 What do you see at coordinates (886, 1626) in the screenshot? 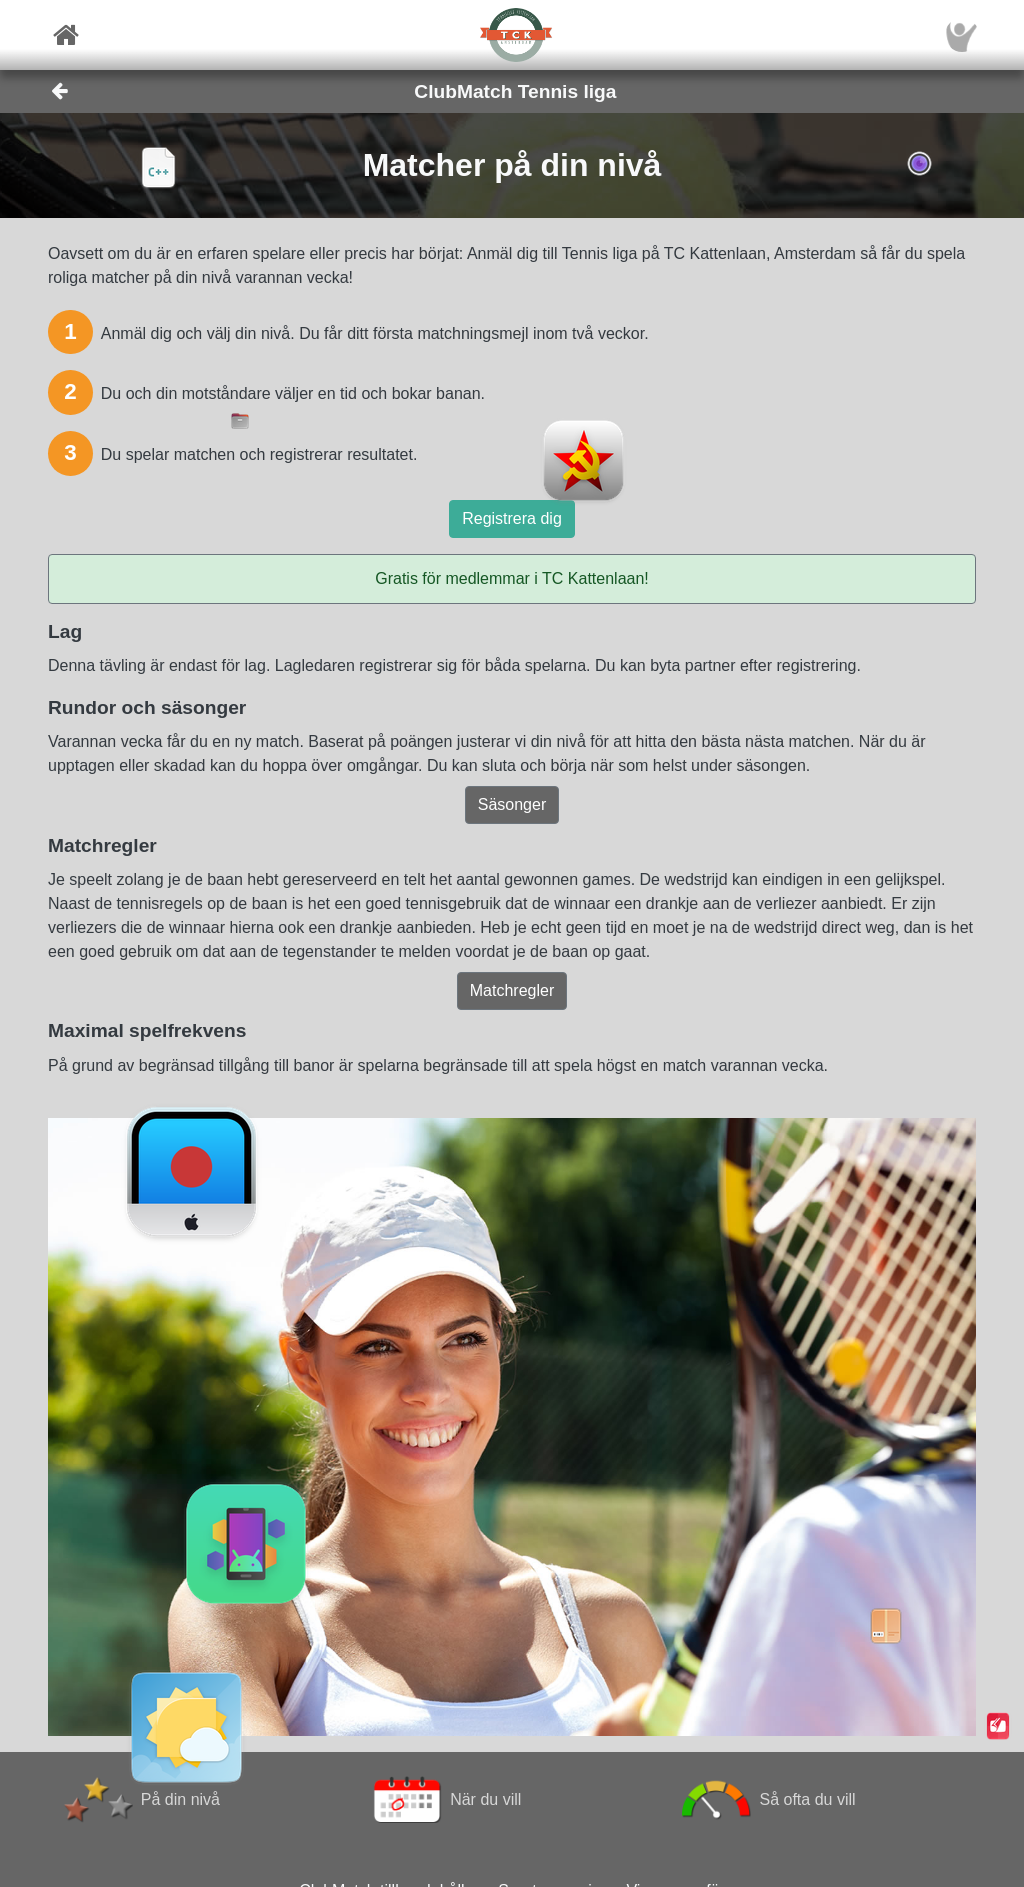
I see `a package or archive file type` at bounding box center [886, 1626].